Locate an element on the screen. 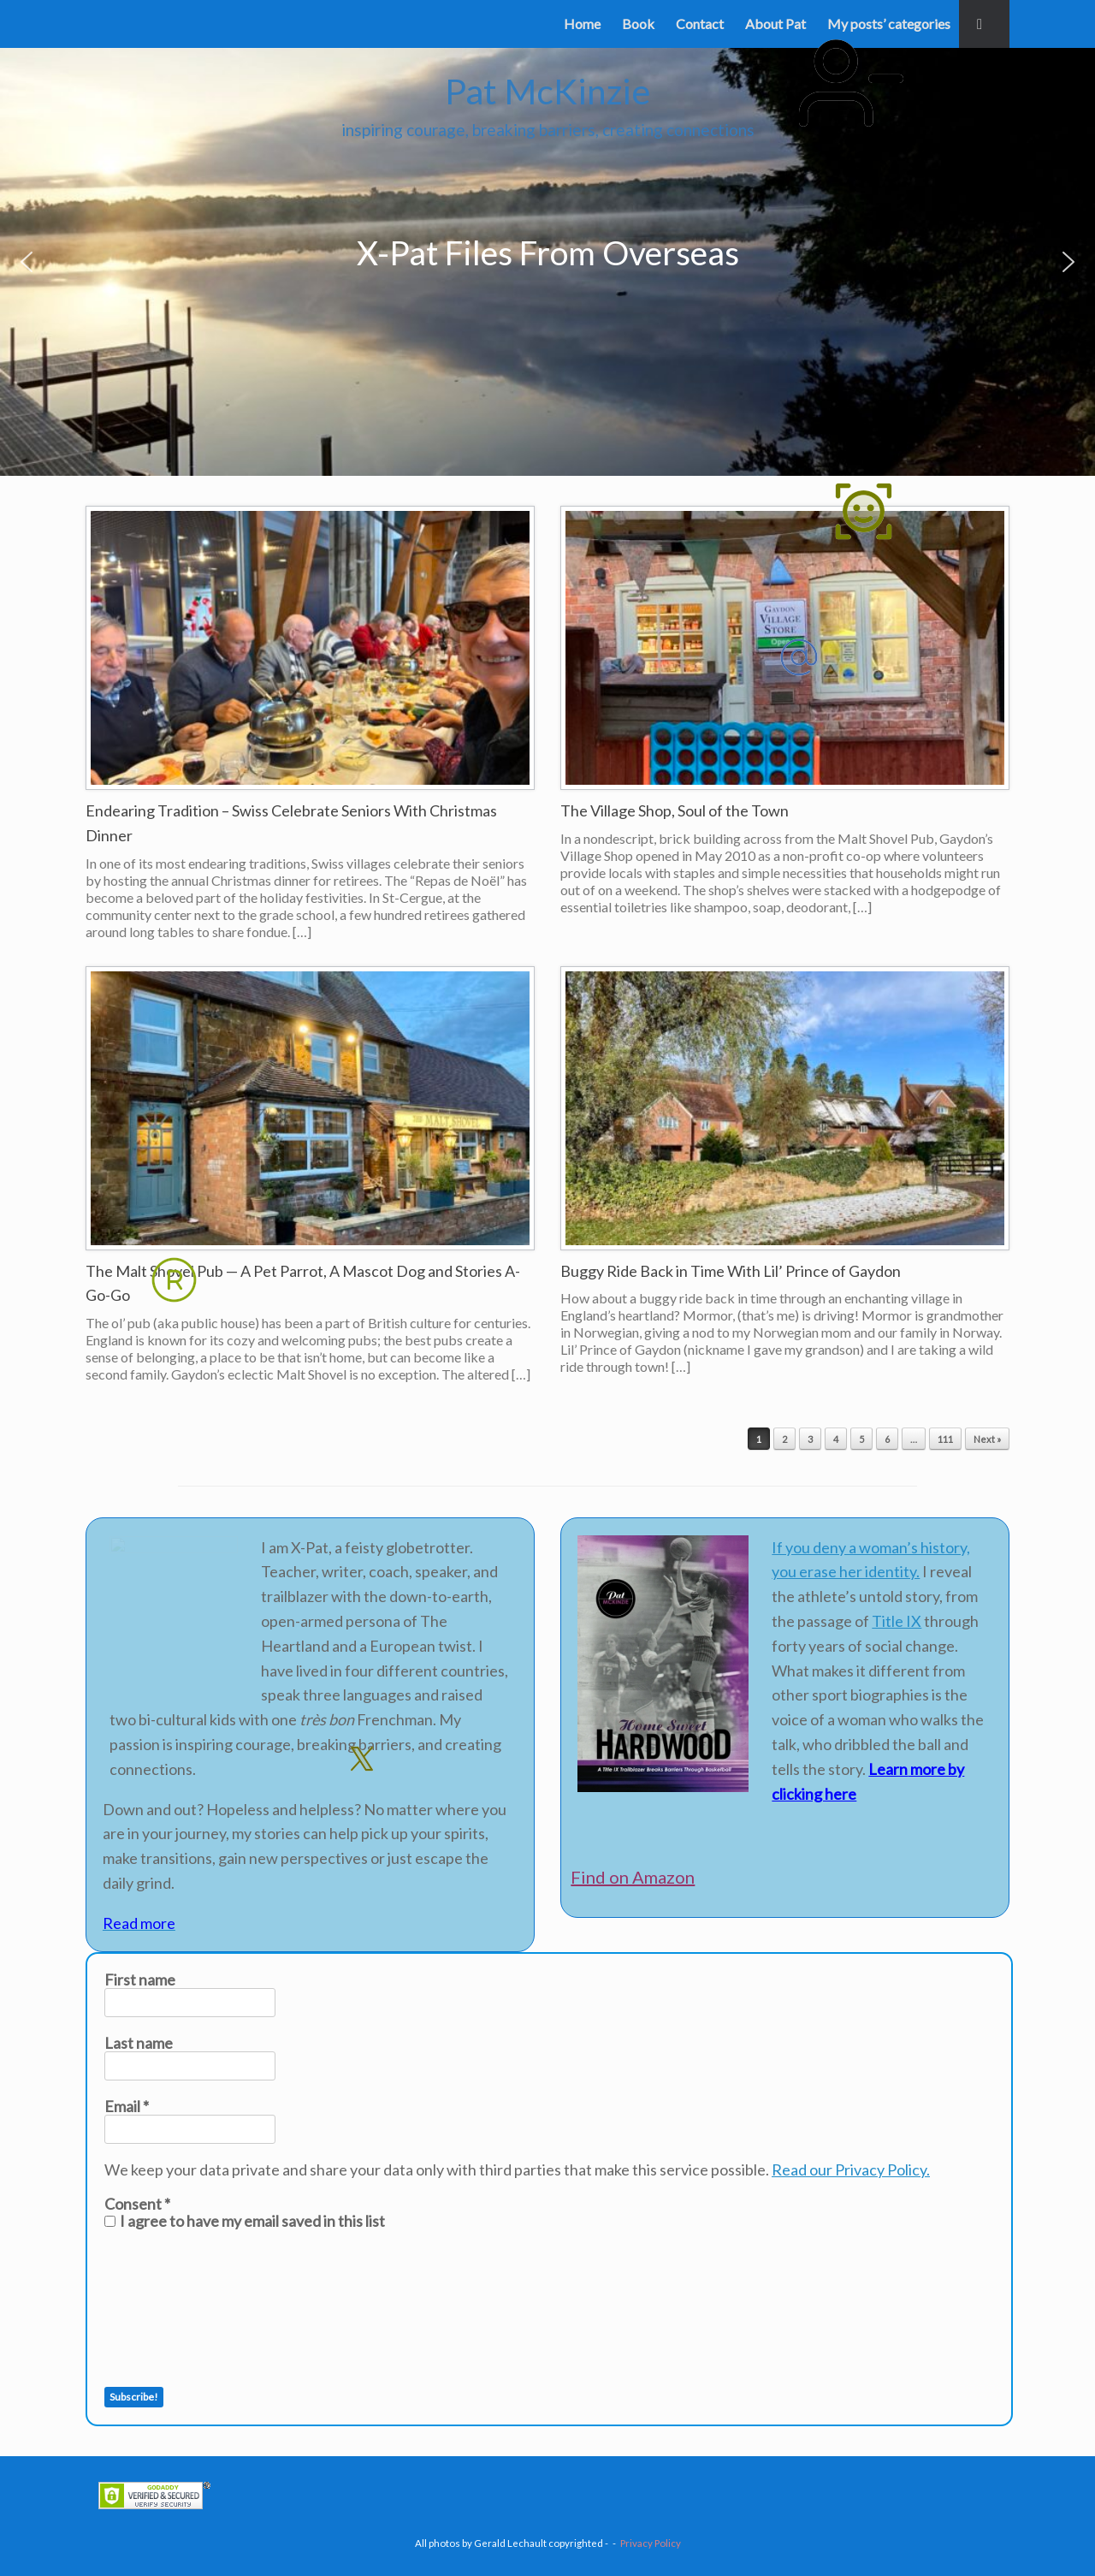 This screenshot has height=2576, width=1095. open the X (formerly Twitter) app is located at coordinates (362, 1759).